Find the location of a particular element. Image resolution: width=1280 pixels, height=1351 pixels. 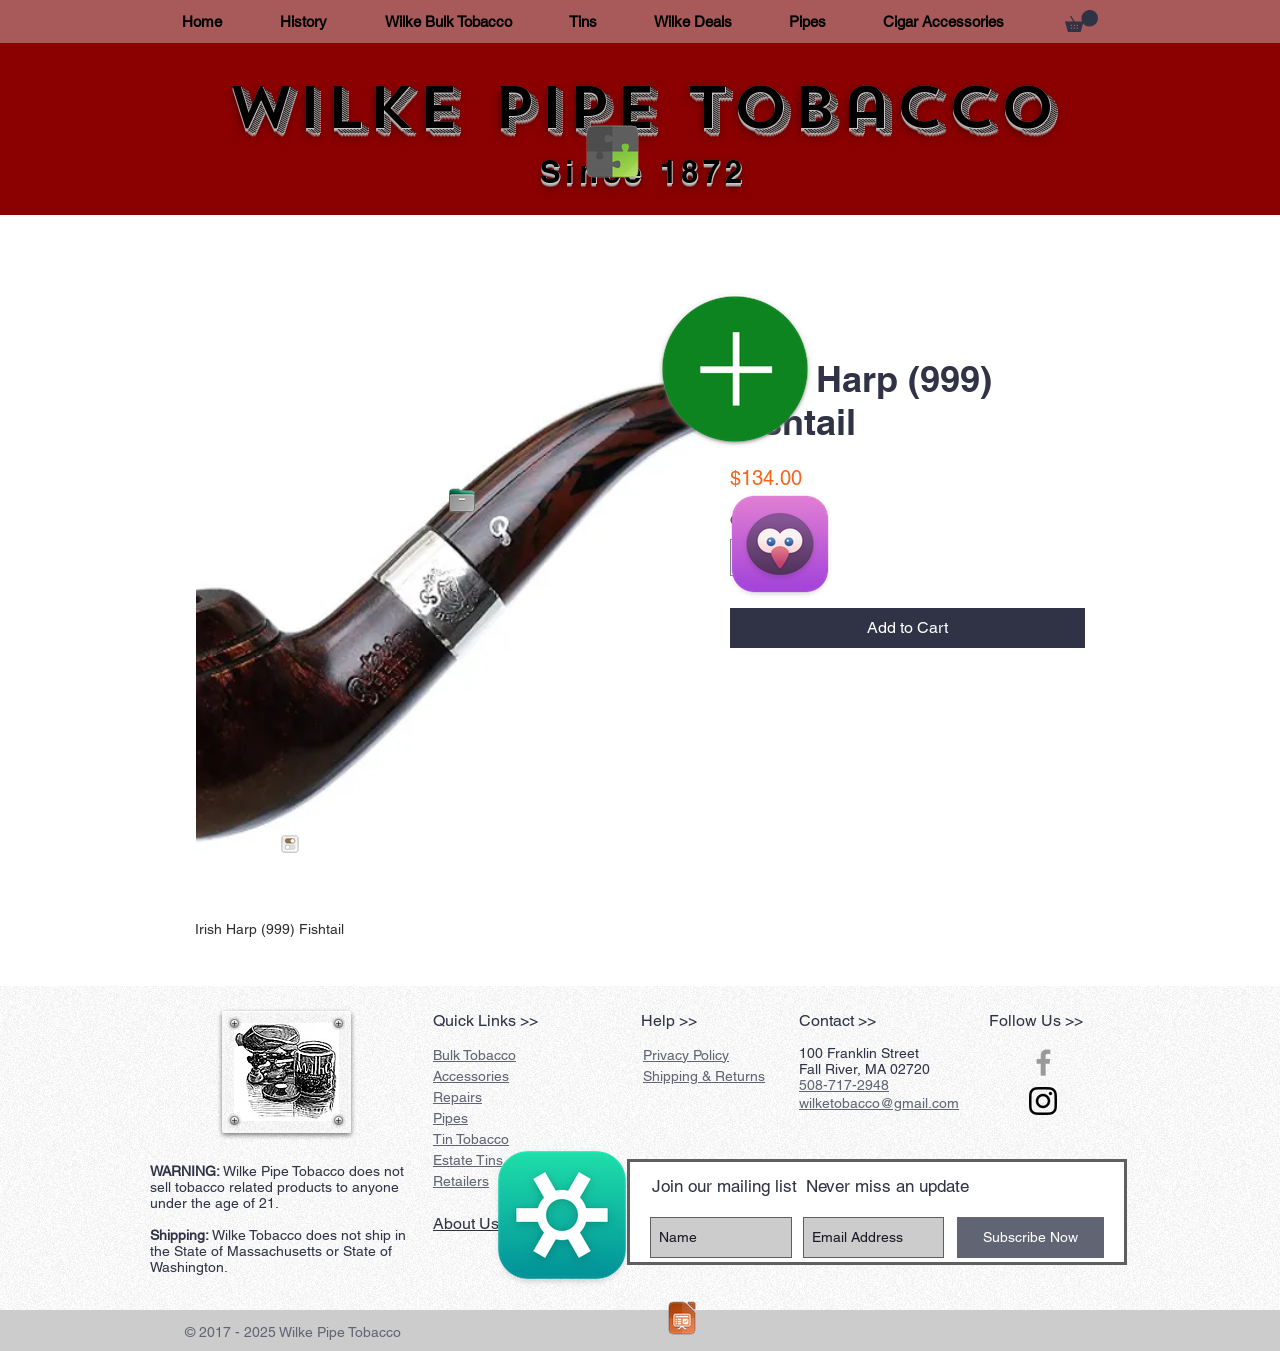

add a new item is located at coordinates (735, 369).